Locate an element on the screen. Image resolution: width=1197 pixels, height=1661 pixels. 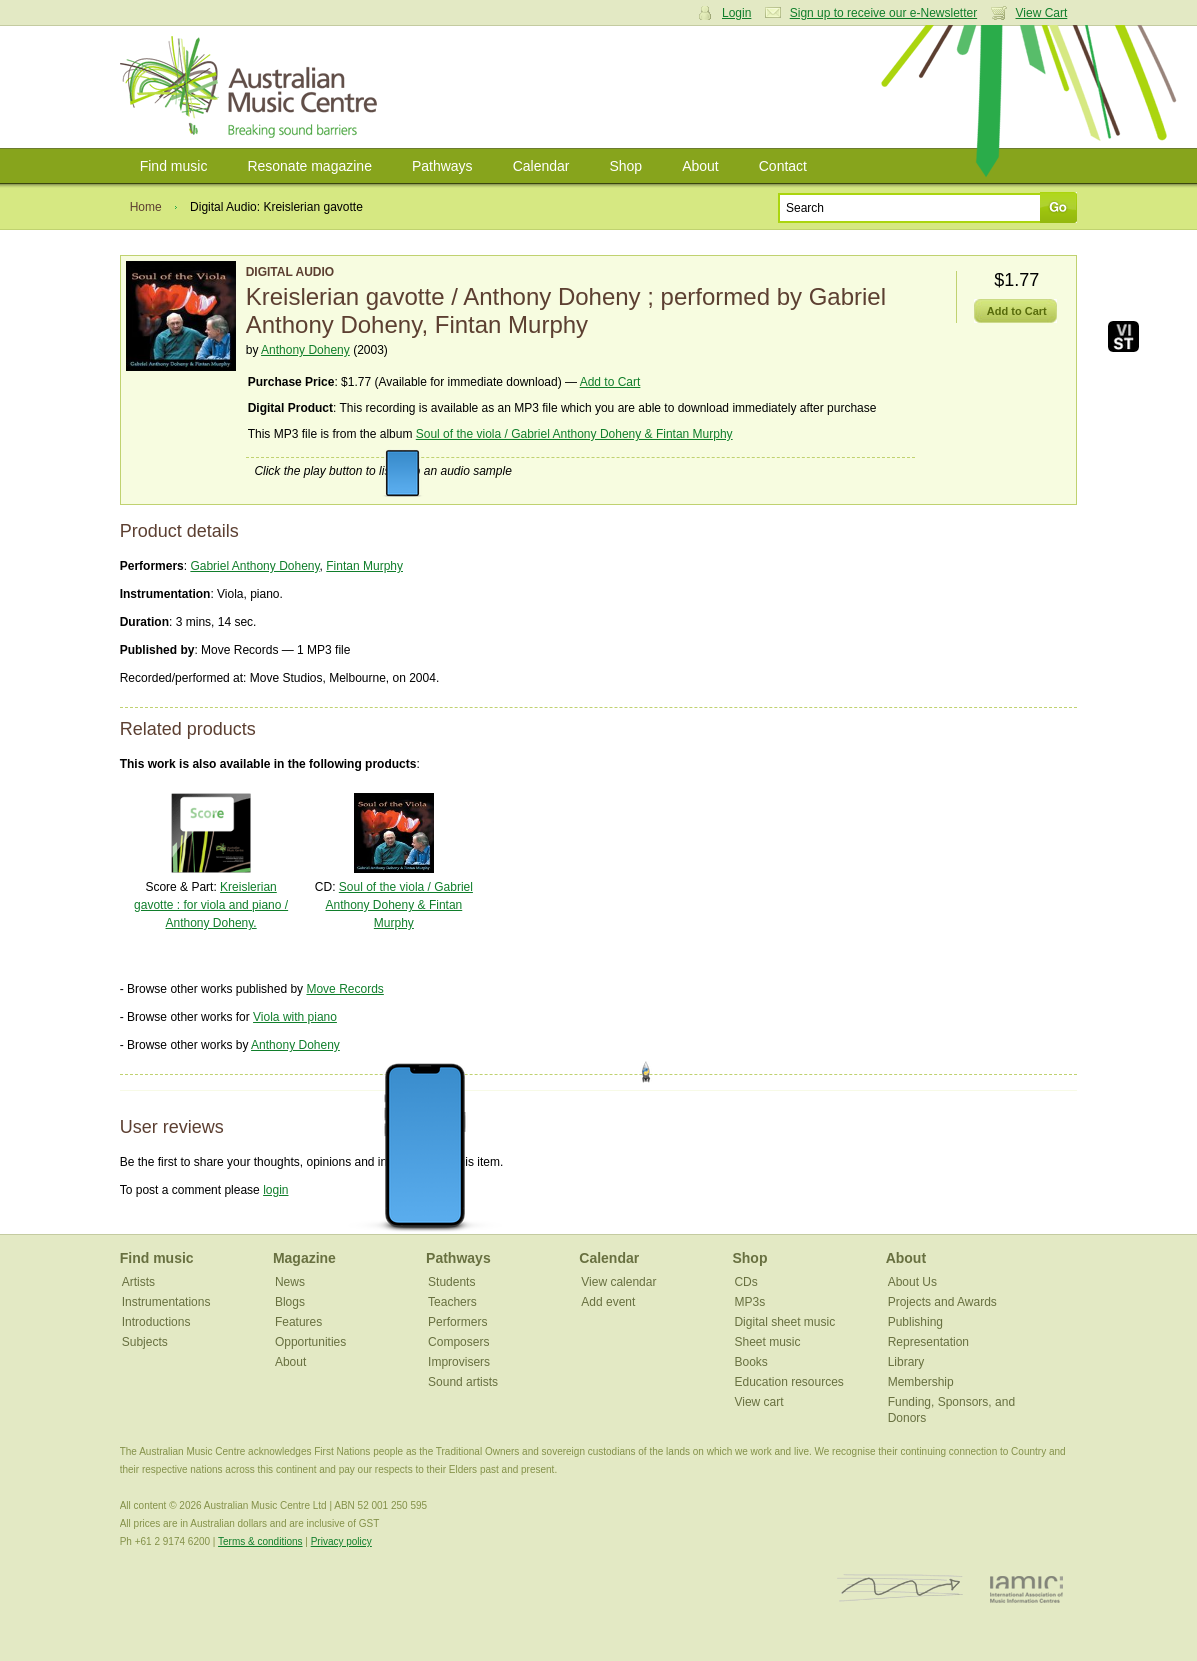
iPad Pro device in connected devices list is located at coordinates (402, 473).